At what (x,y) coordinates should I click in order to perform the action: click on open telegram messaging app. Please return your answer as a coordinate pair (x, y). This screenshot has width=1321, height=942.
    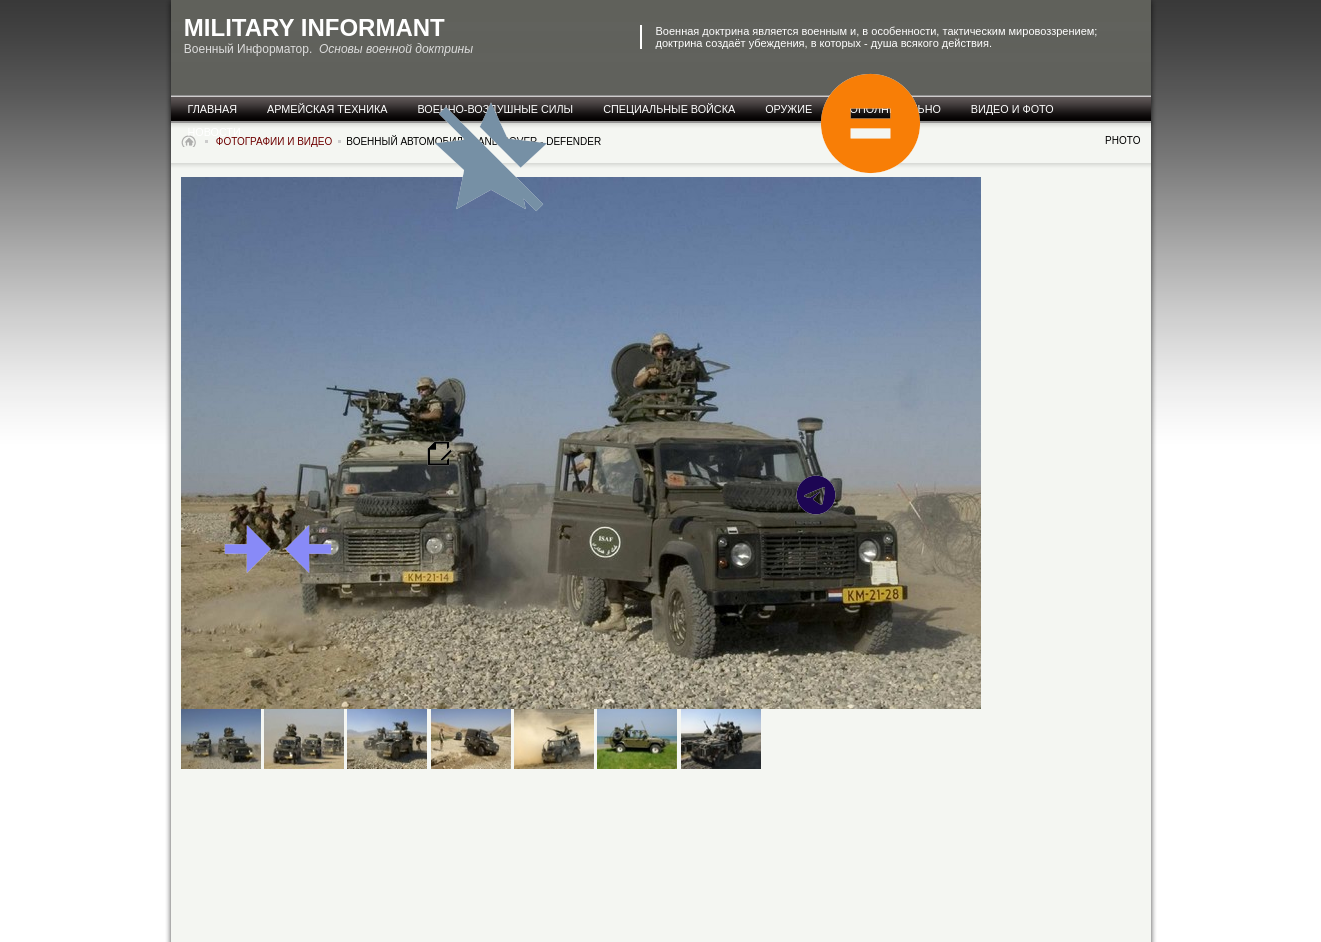
    Looking at the image, I should click on (816, 495).